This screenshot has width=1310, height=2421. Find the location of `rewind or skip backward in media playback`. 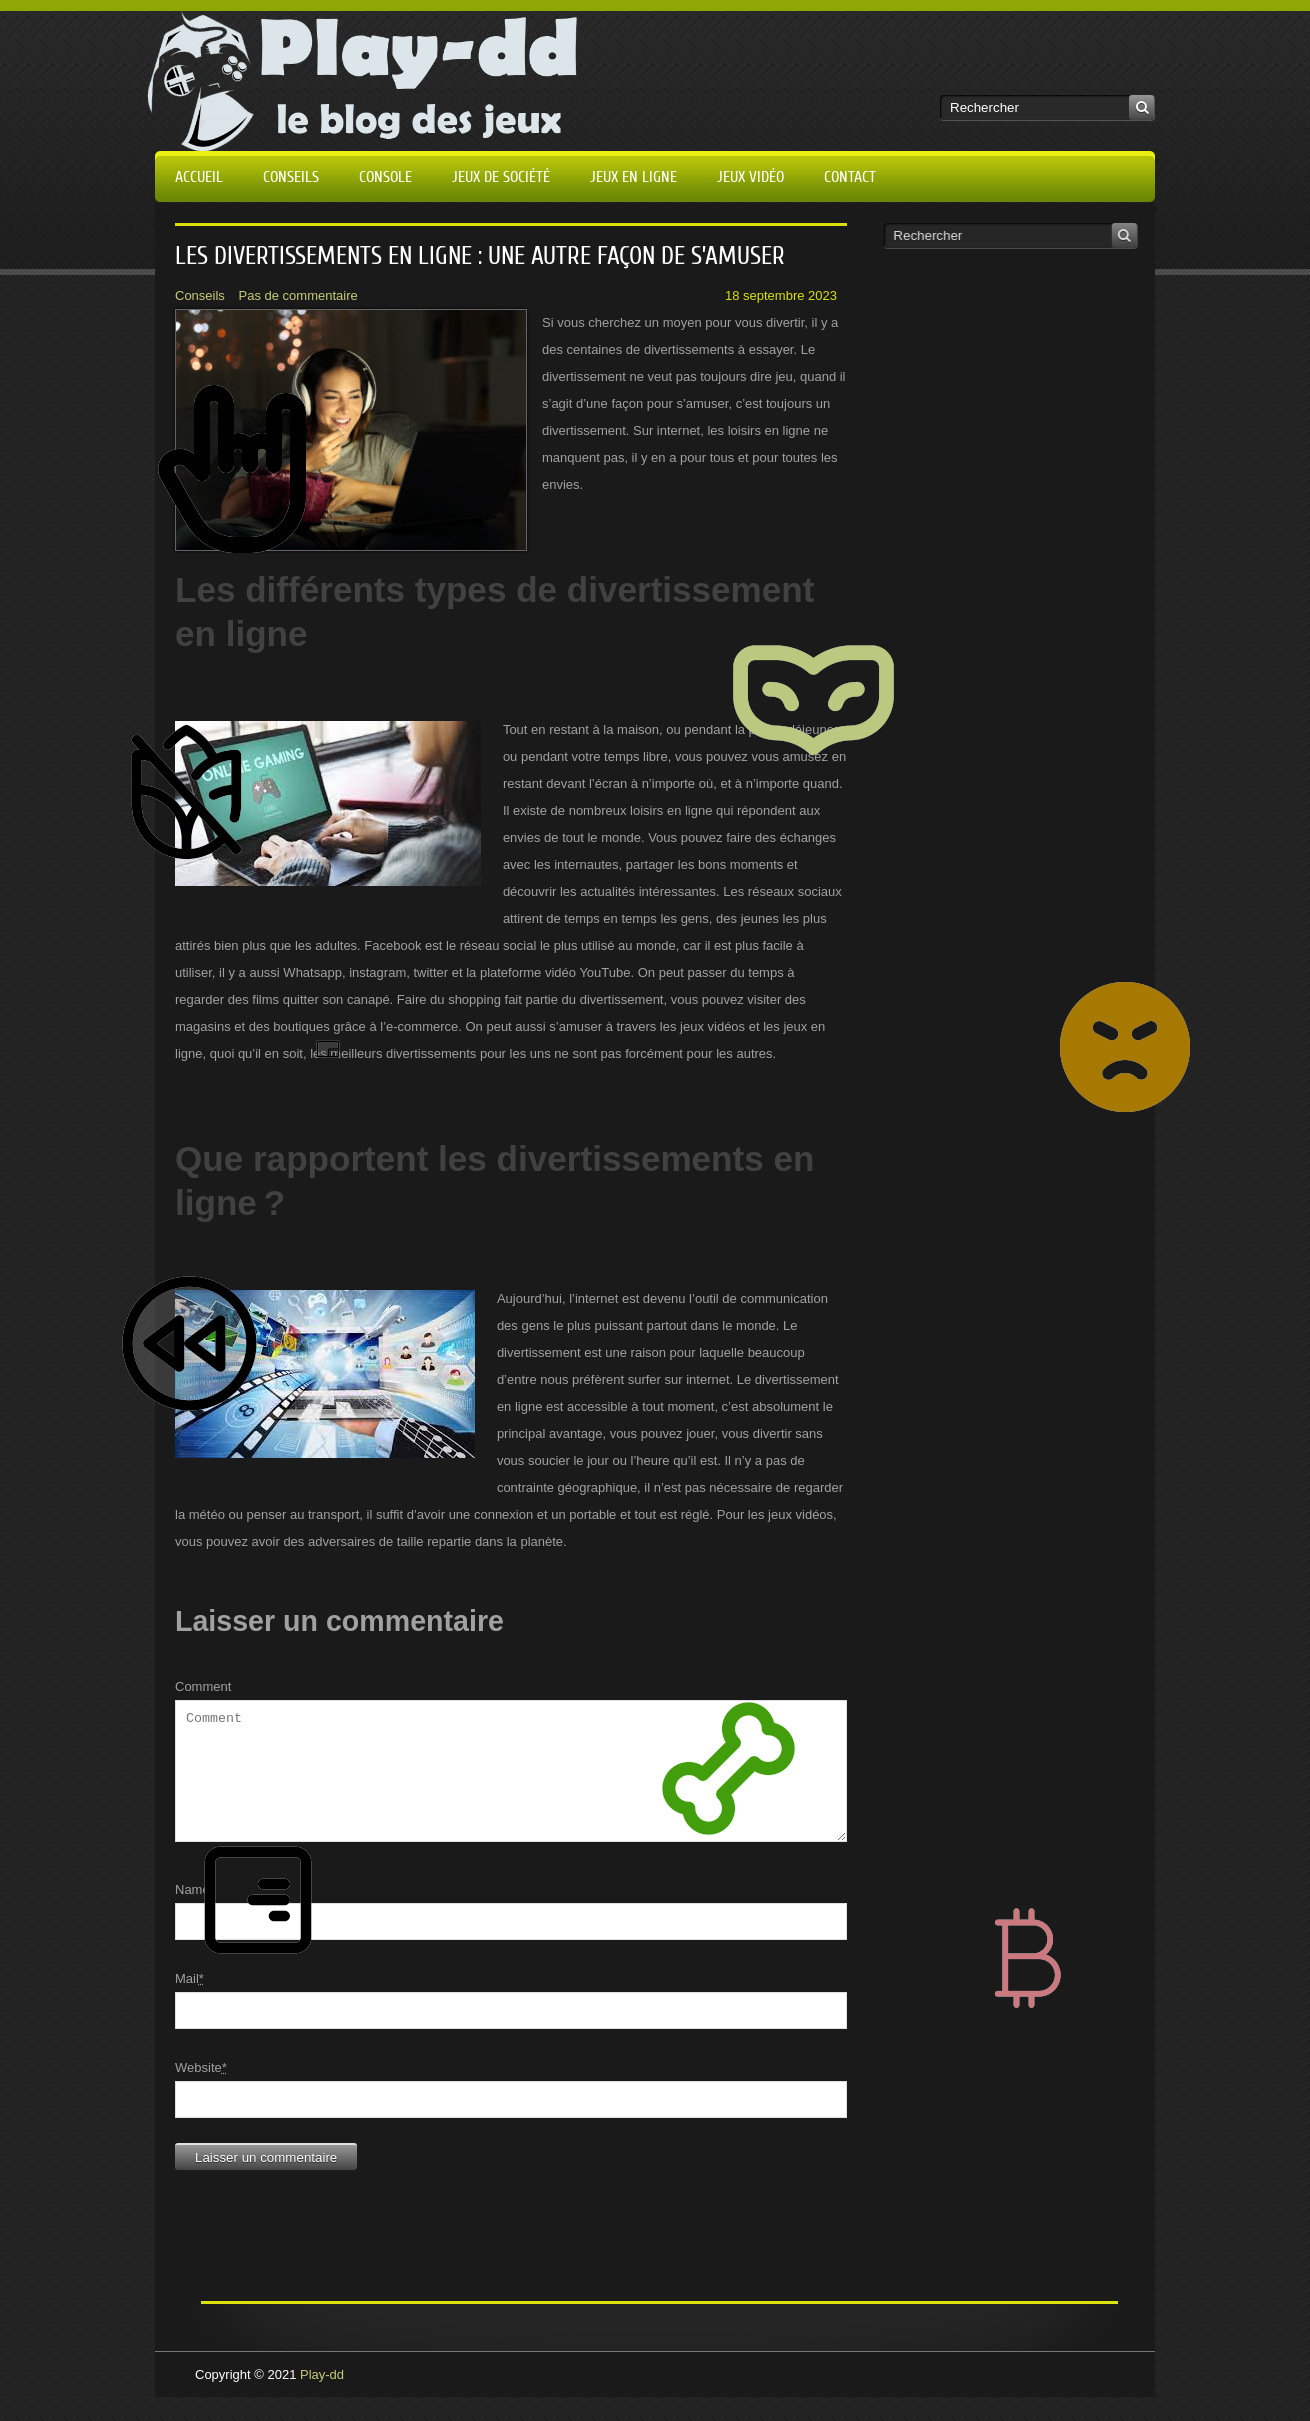

rewind or skip backward in media playback is located at coordinates (189, 1343).